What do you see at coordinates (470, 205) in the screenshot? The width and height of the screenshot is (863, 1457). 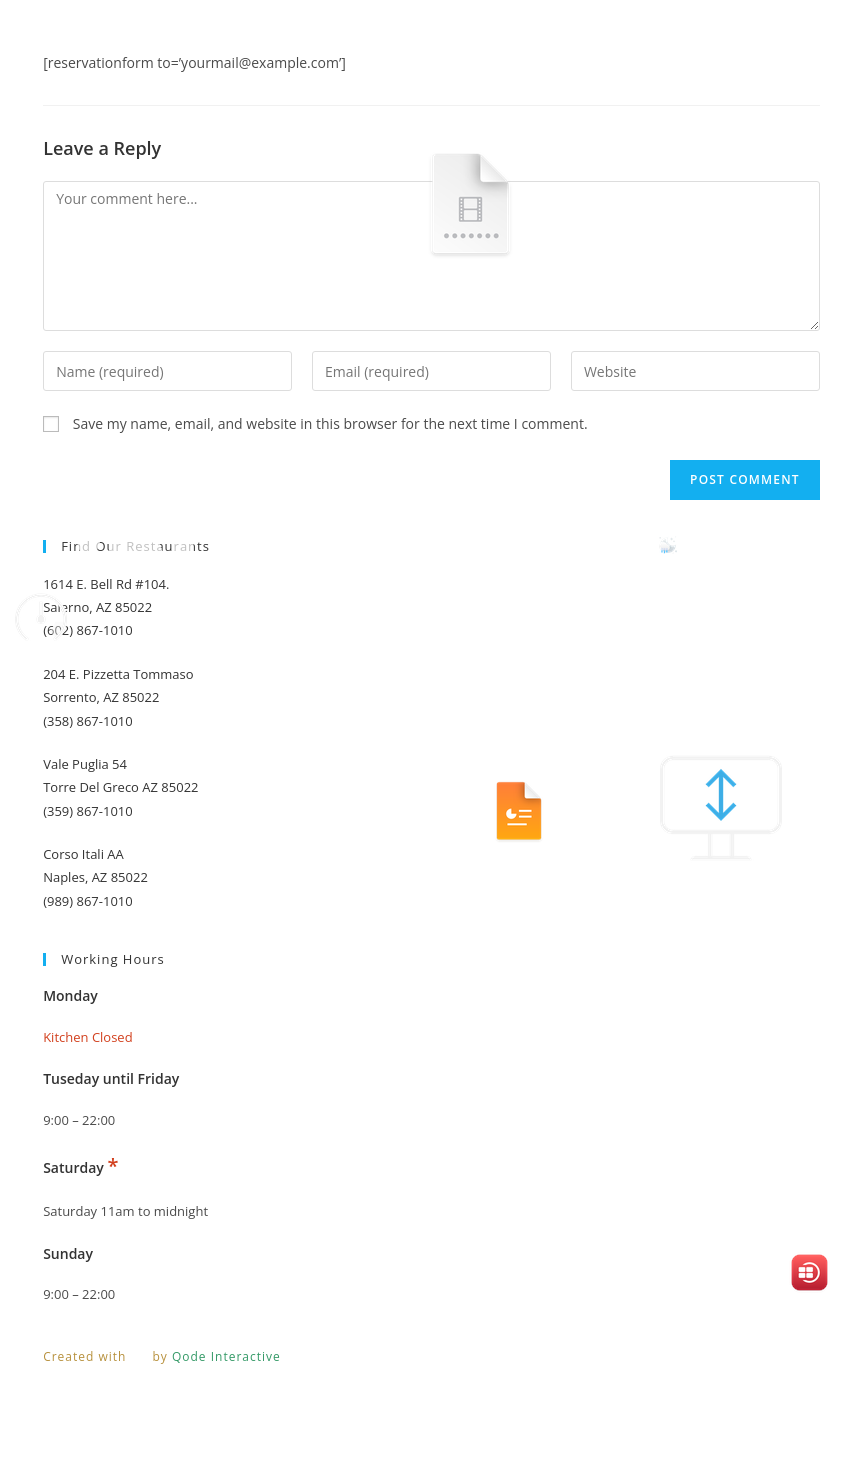 I see `a subtitle file (.srt) for video content` at bounding box center [470, 205].